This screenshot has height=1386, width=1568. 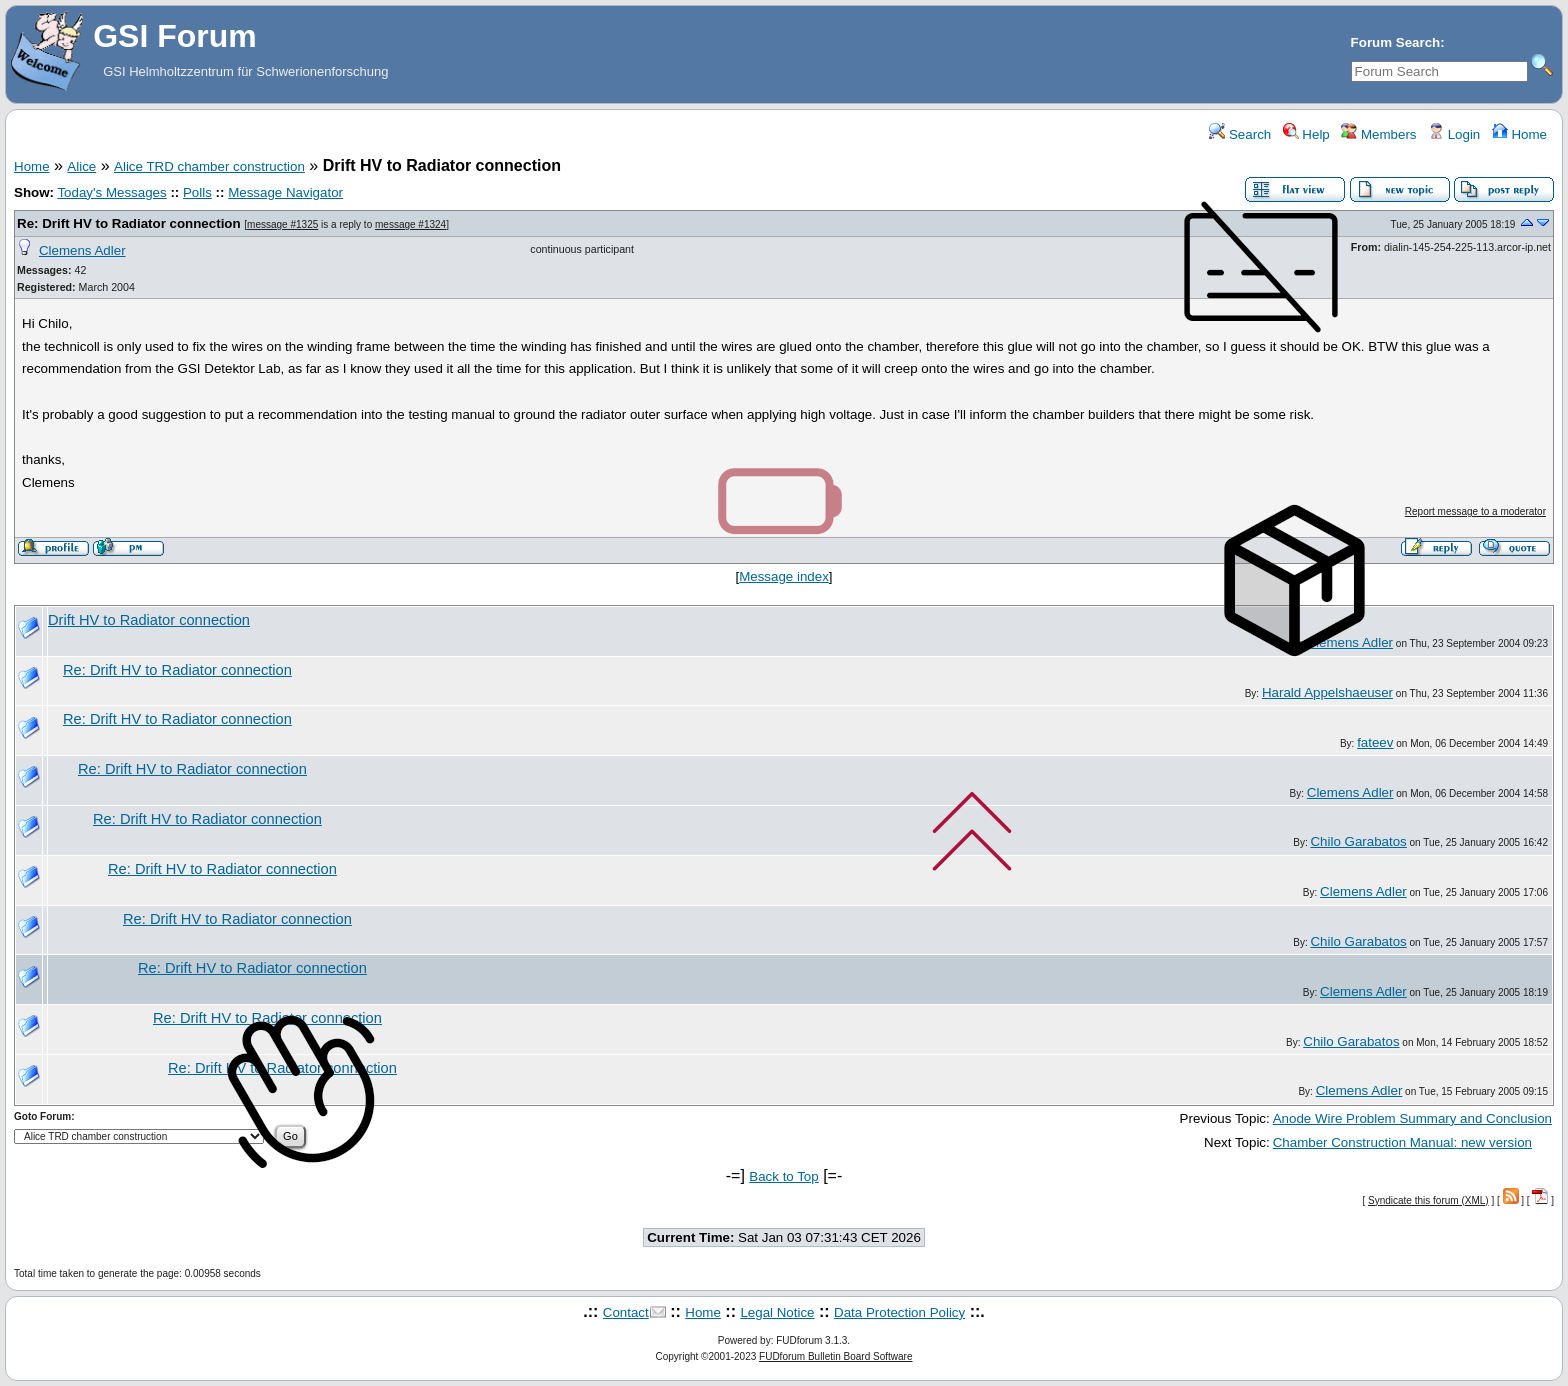 What do you see at coordinates (780, 497) in the screenshot?
I see `indicates empty battery status` at bounding box center [780, 497].